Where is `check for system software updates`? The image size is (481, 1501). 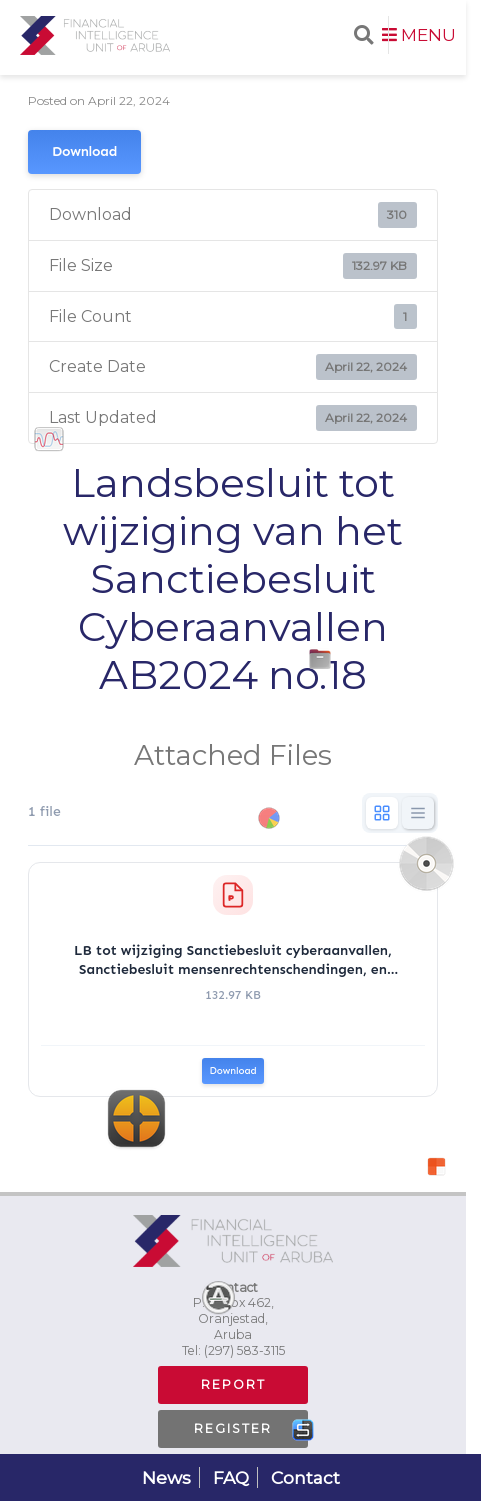
check for system software updates is located at coordinates (218, 1297).